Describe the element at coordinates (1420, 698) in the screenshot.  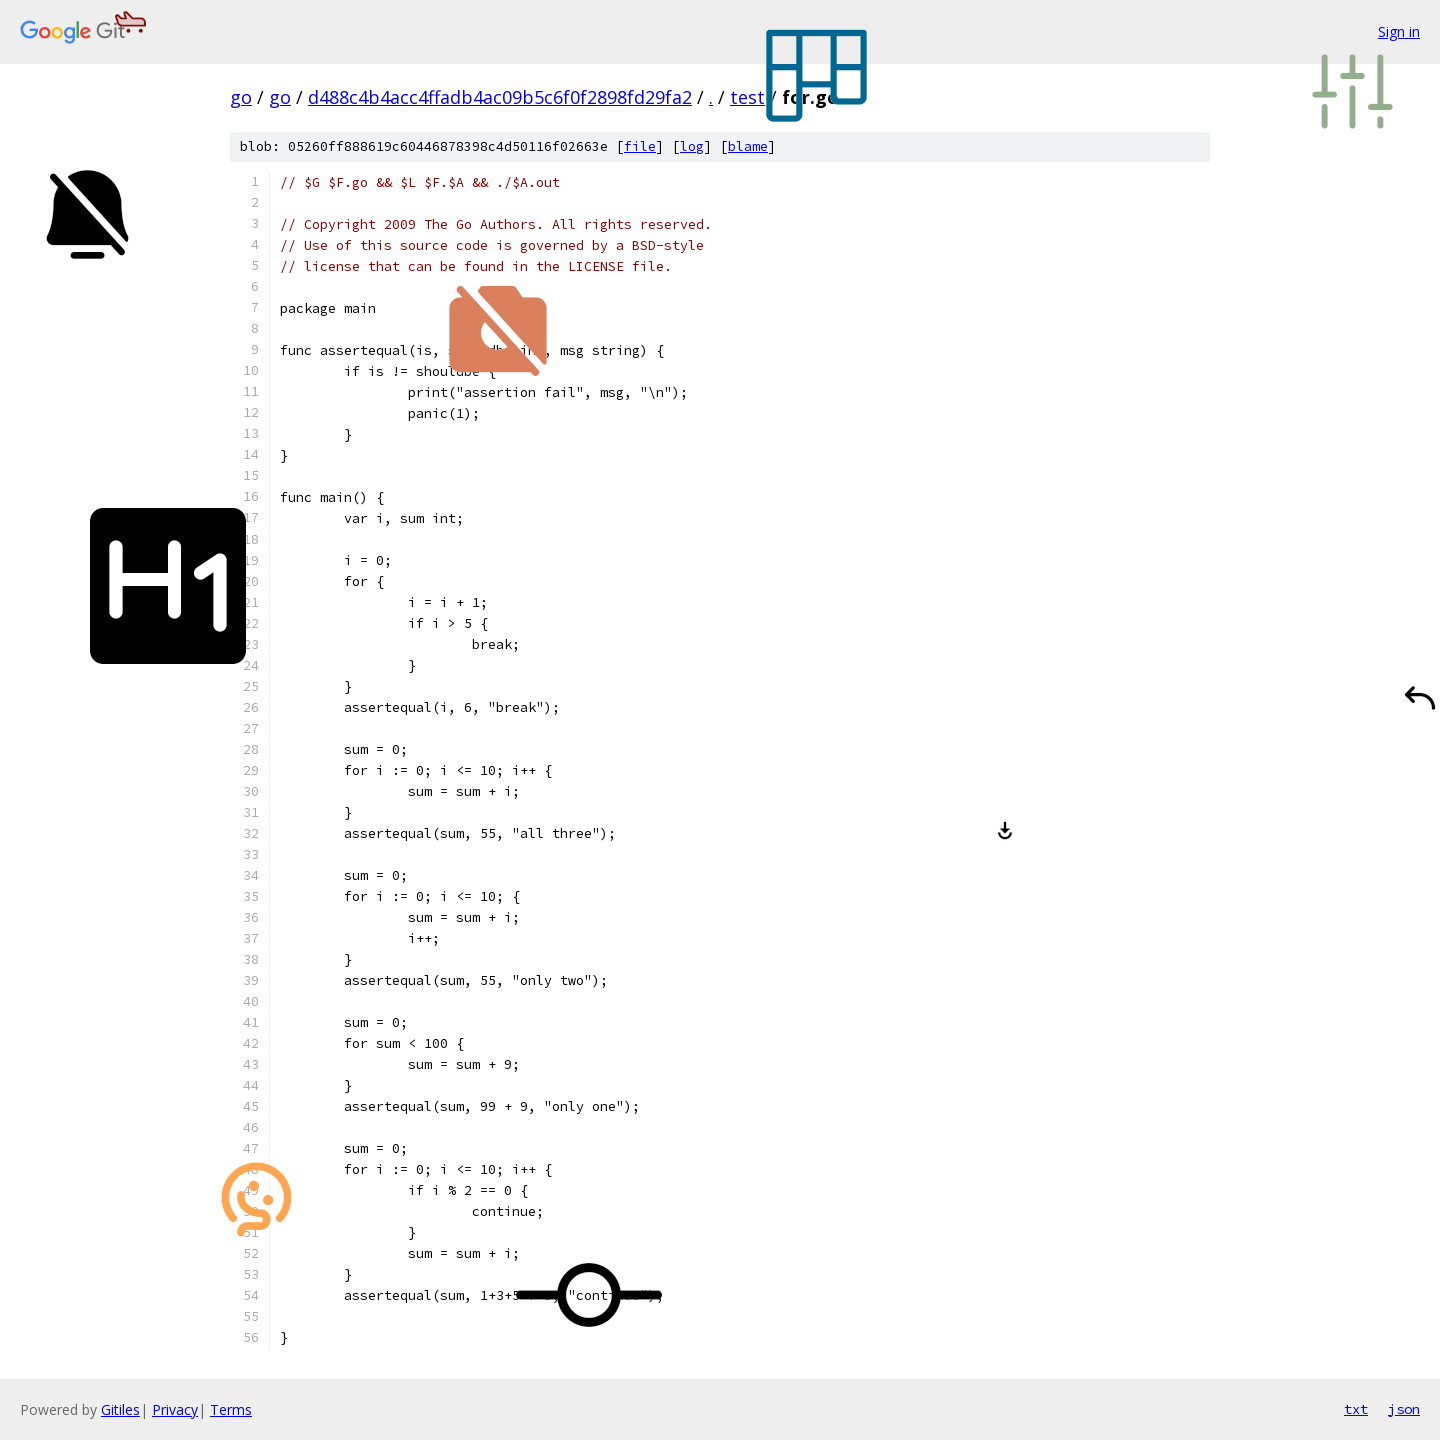
I see `reply to a message` at that location.